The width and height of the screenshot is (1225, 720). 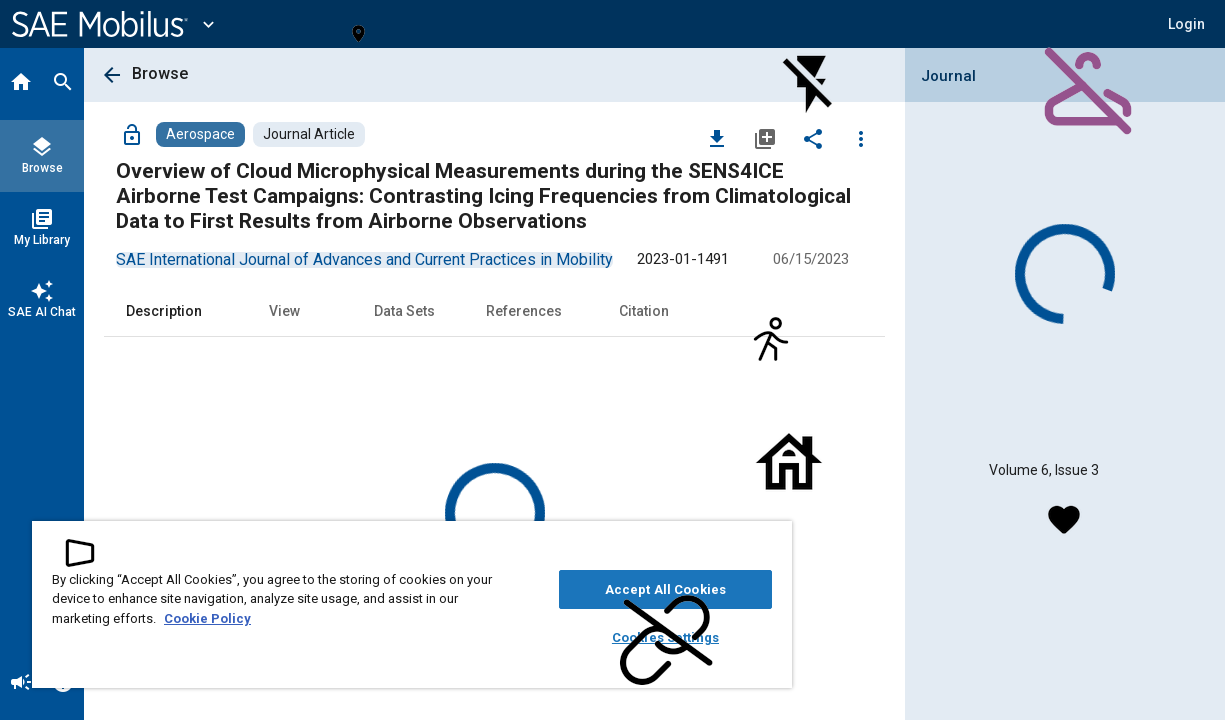 I want to click on view current location on map, so click(x=358, y=33).